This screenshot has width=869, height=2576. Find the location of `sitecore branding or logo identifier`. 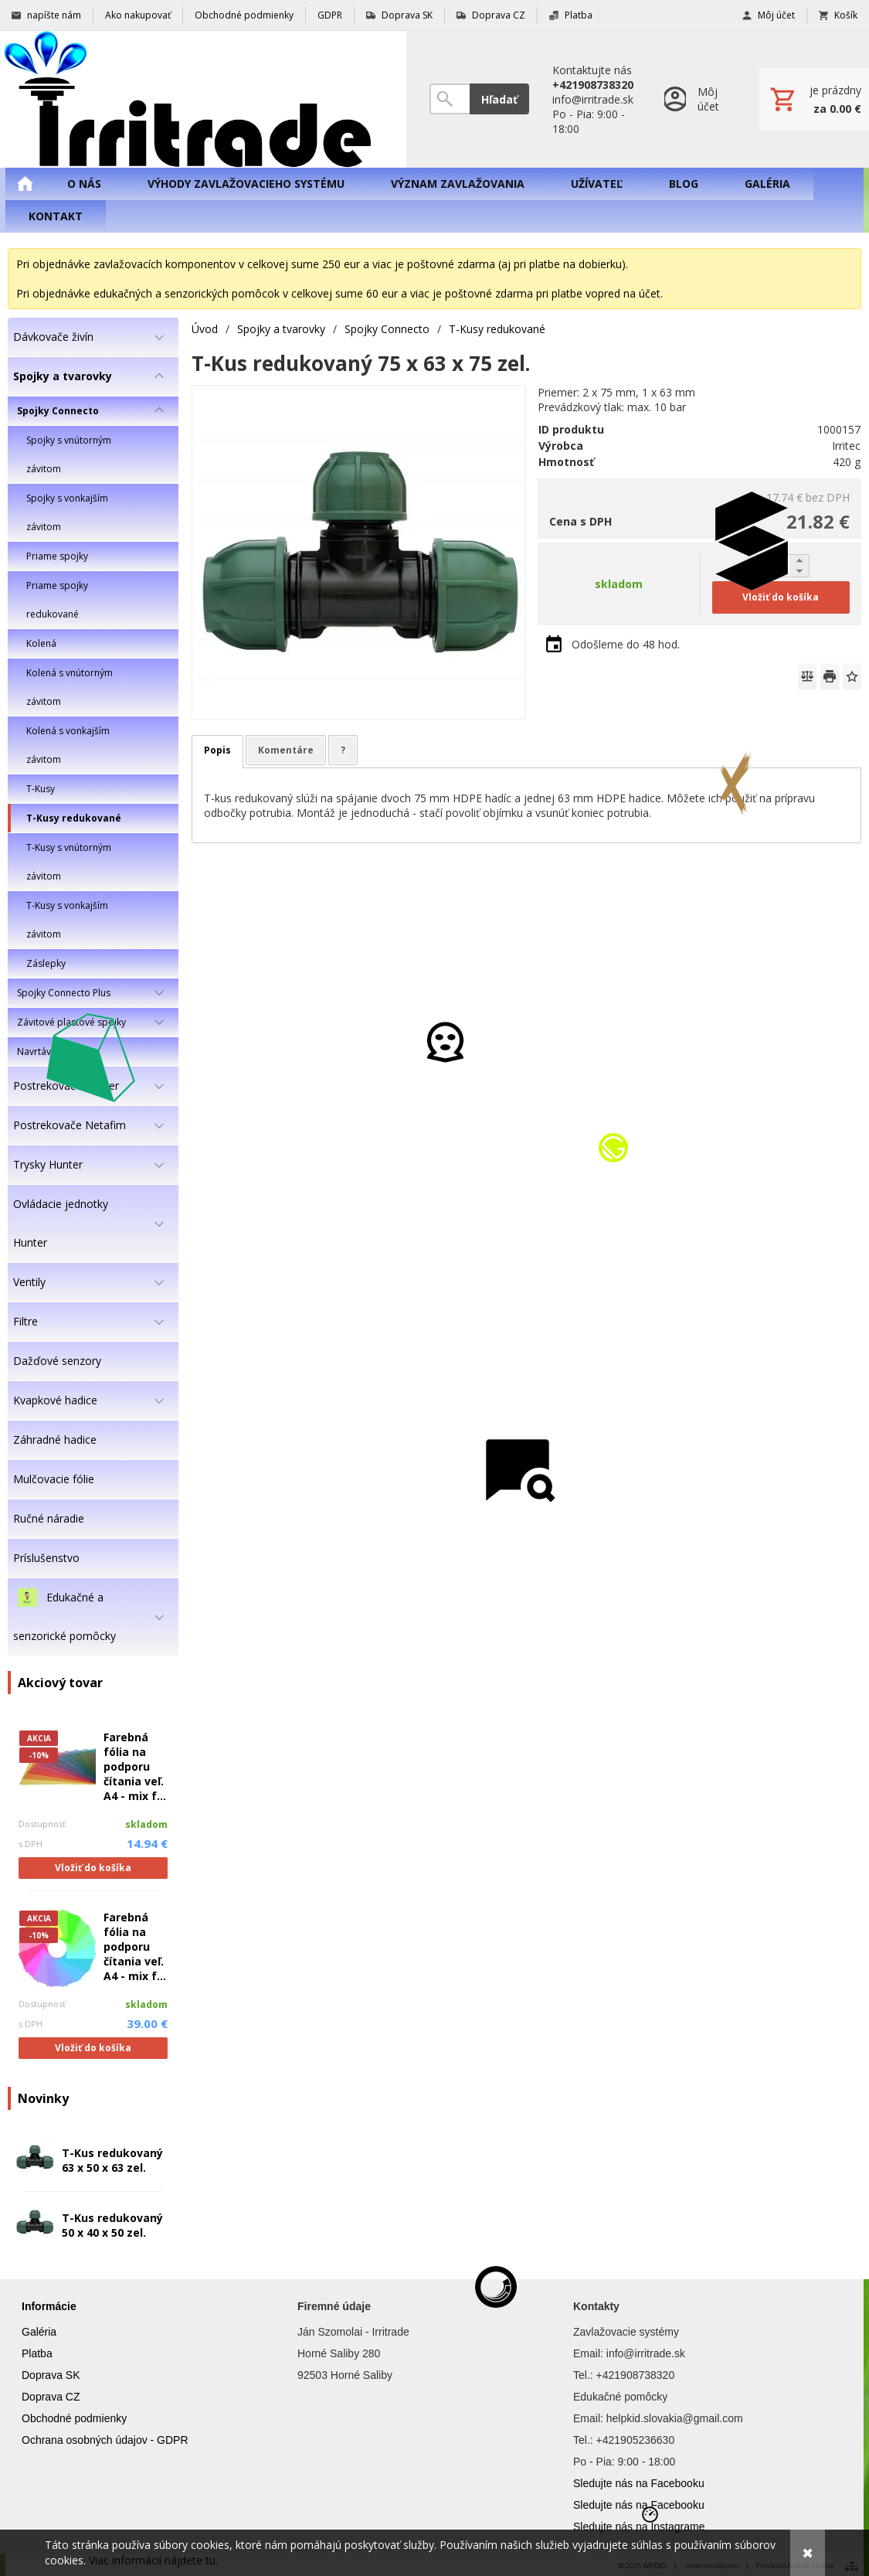

sitecore branding or logo identifier is located at coordinates (496, 2287).